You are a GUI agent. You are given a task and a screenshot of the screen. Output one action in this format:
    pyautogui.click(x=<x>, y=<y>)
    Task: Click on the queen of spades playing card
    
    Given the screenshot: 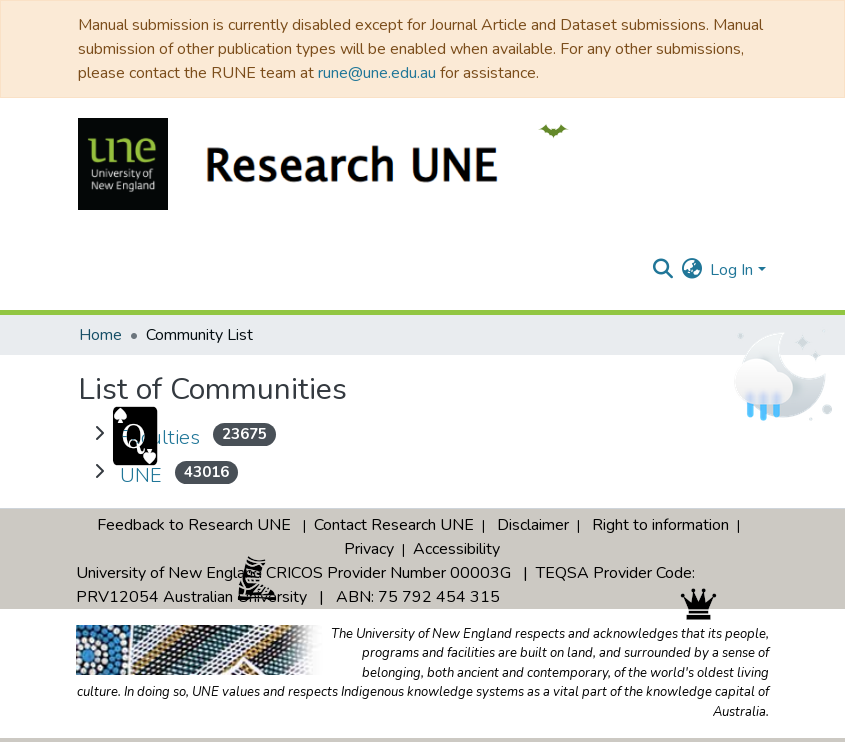 What is the action you would take?
    pyautogui.click(x=135, y=436)
    